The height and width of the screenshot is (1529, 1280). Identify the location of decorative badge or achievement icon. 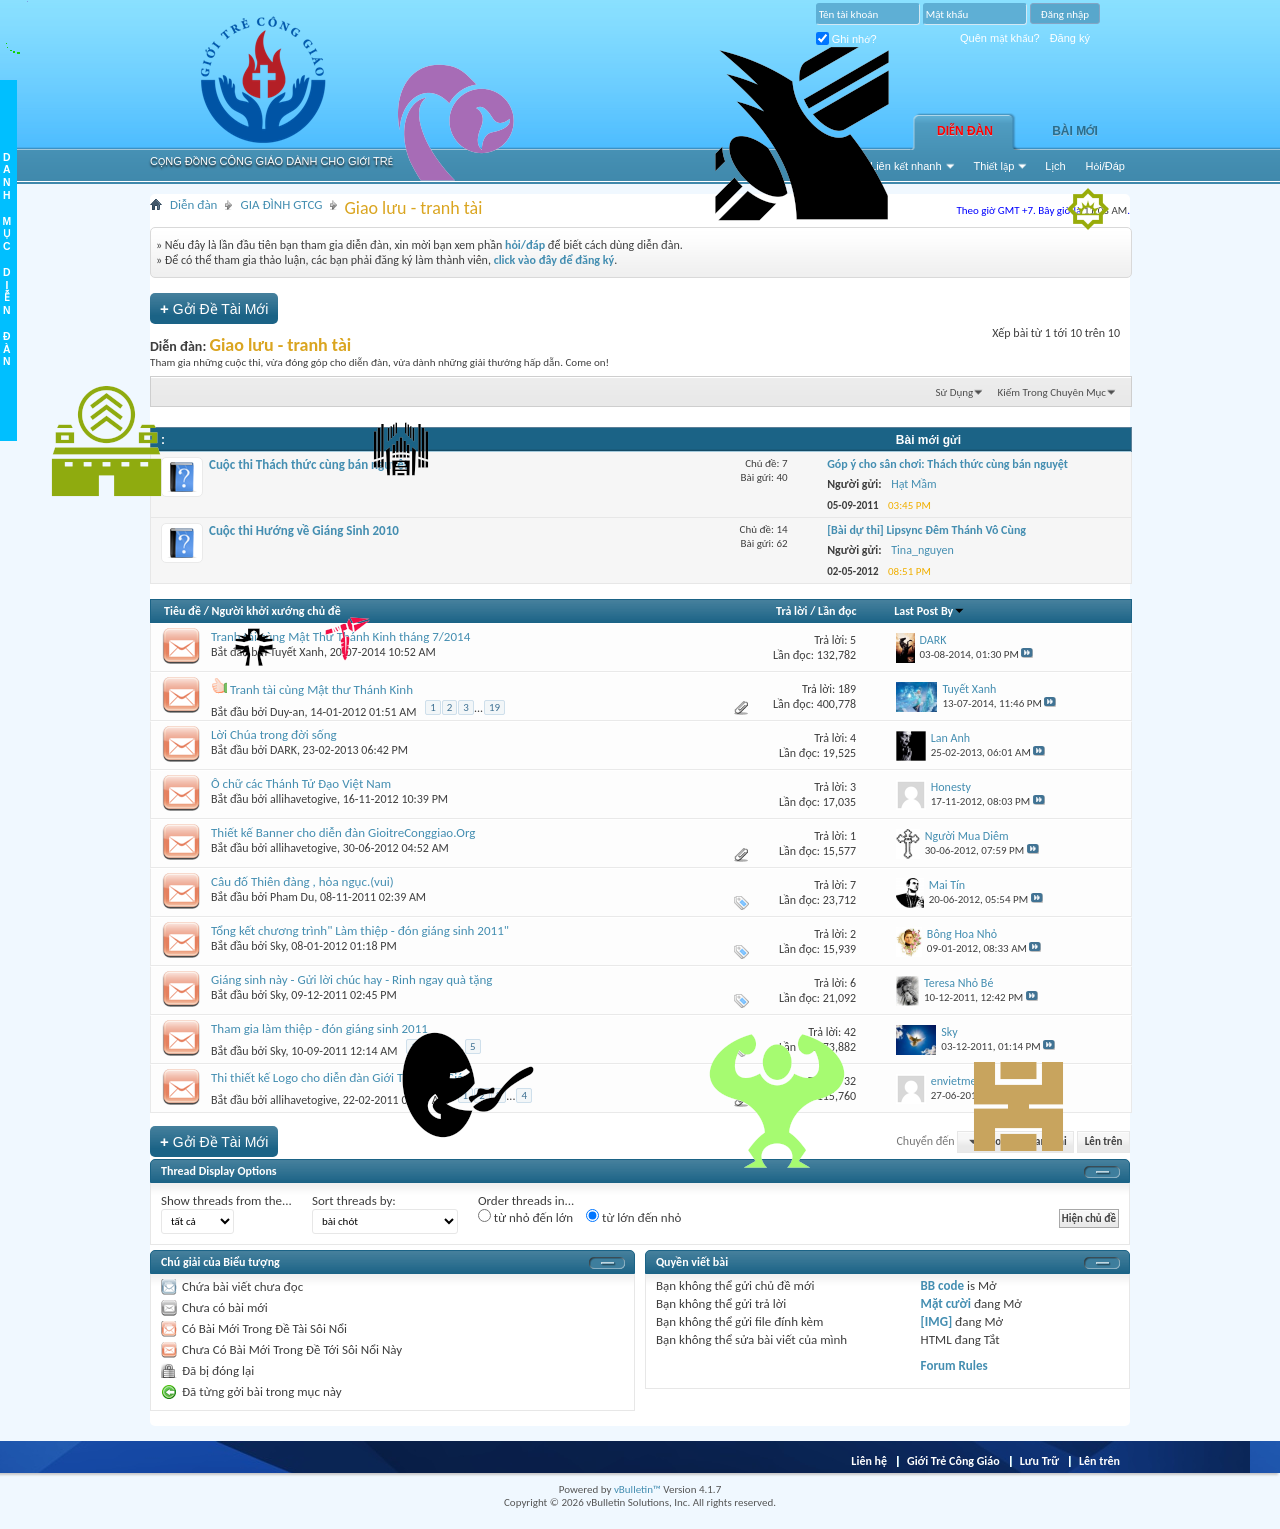
(1088, 209).